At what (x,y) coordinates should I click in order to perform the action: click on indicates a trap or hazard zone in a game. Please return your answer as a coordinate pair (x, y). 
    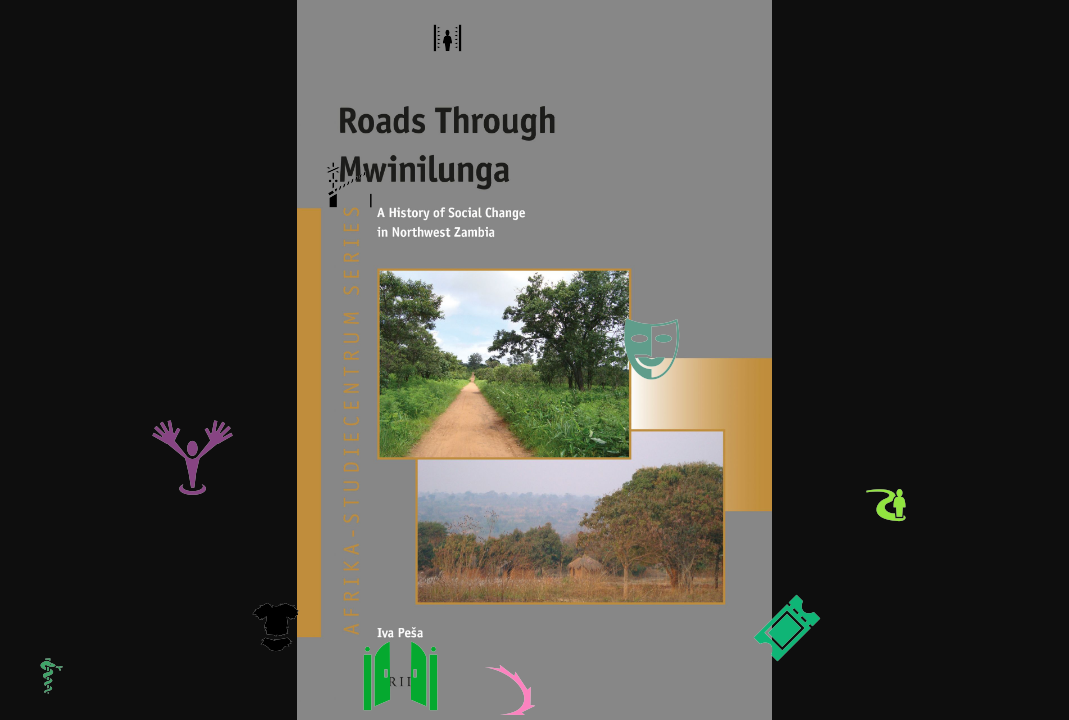
    Looking at the image, I should click on (447, 37).